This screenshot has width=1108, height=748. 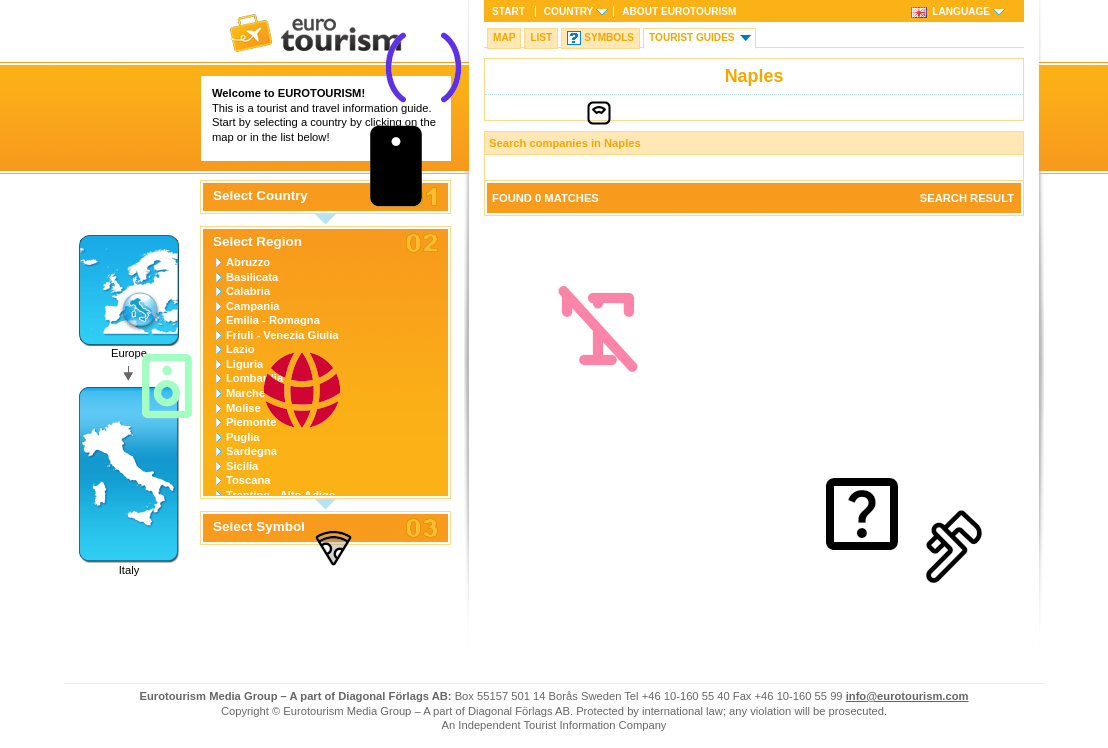 What do you see at coordinates (950, 546) in the screenshot?
I see `access plumbing or maintenance tools` at bounding box center [950, 546].